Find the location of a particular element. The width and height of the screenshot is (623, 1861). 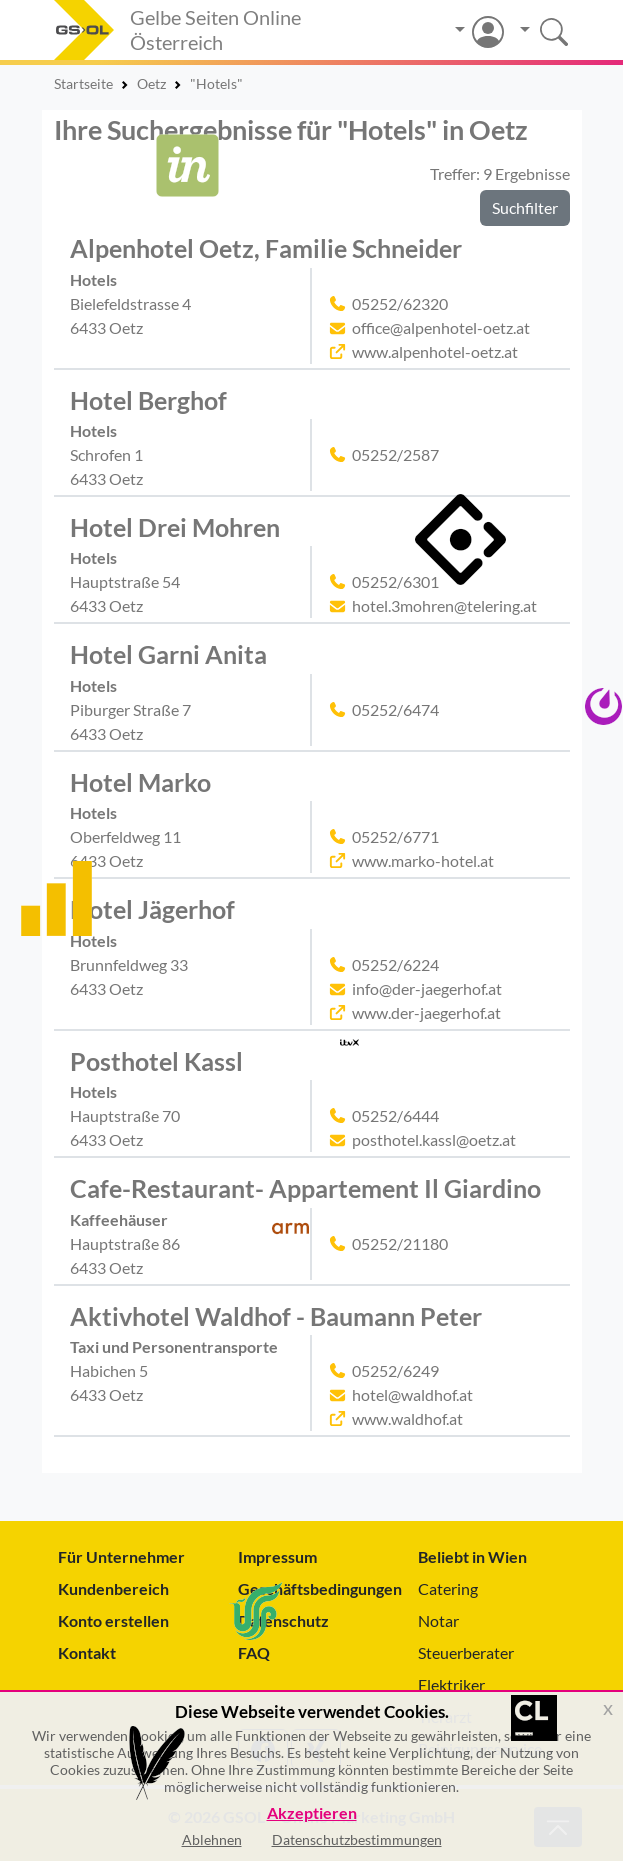

open bookmeter app is located at coordinates (56, 898).